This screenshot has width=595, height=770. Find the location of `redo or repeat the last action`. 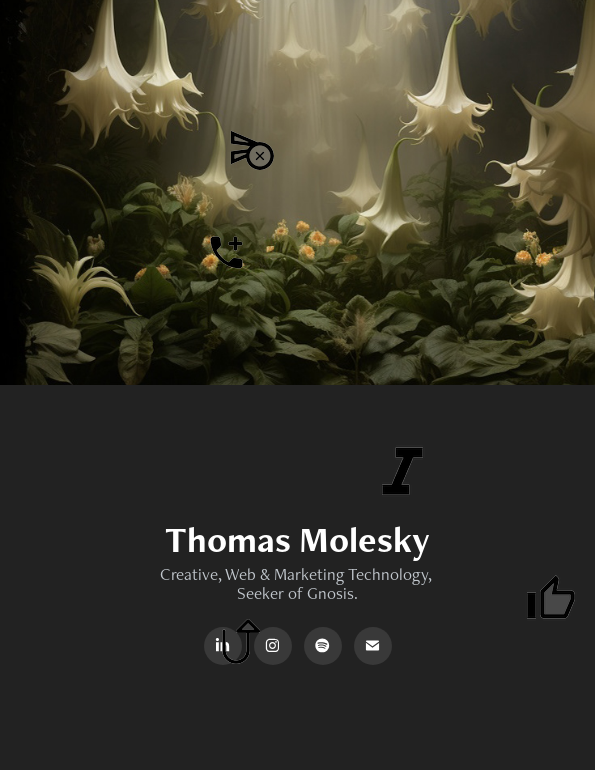

redo or repeat the last action is located at coordinates (239, 641).